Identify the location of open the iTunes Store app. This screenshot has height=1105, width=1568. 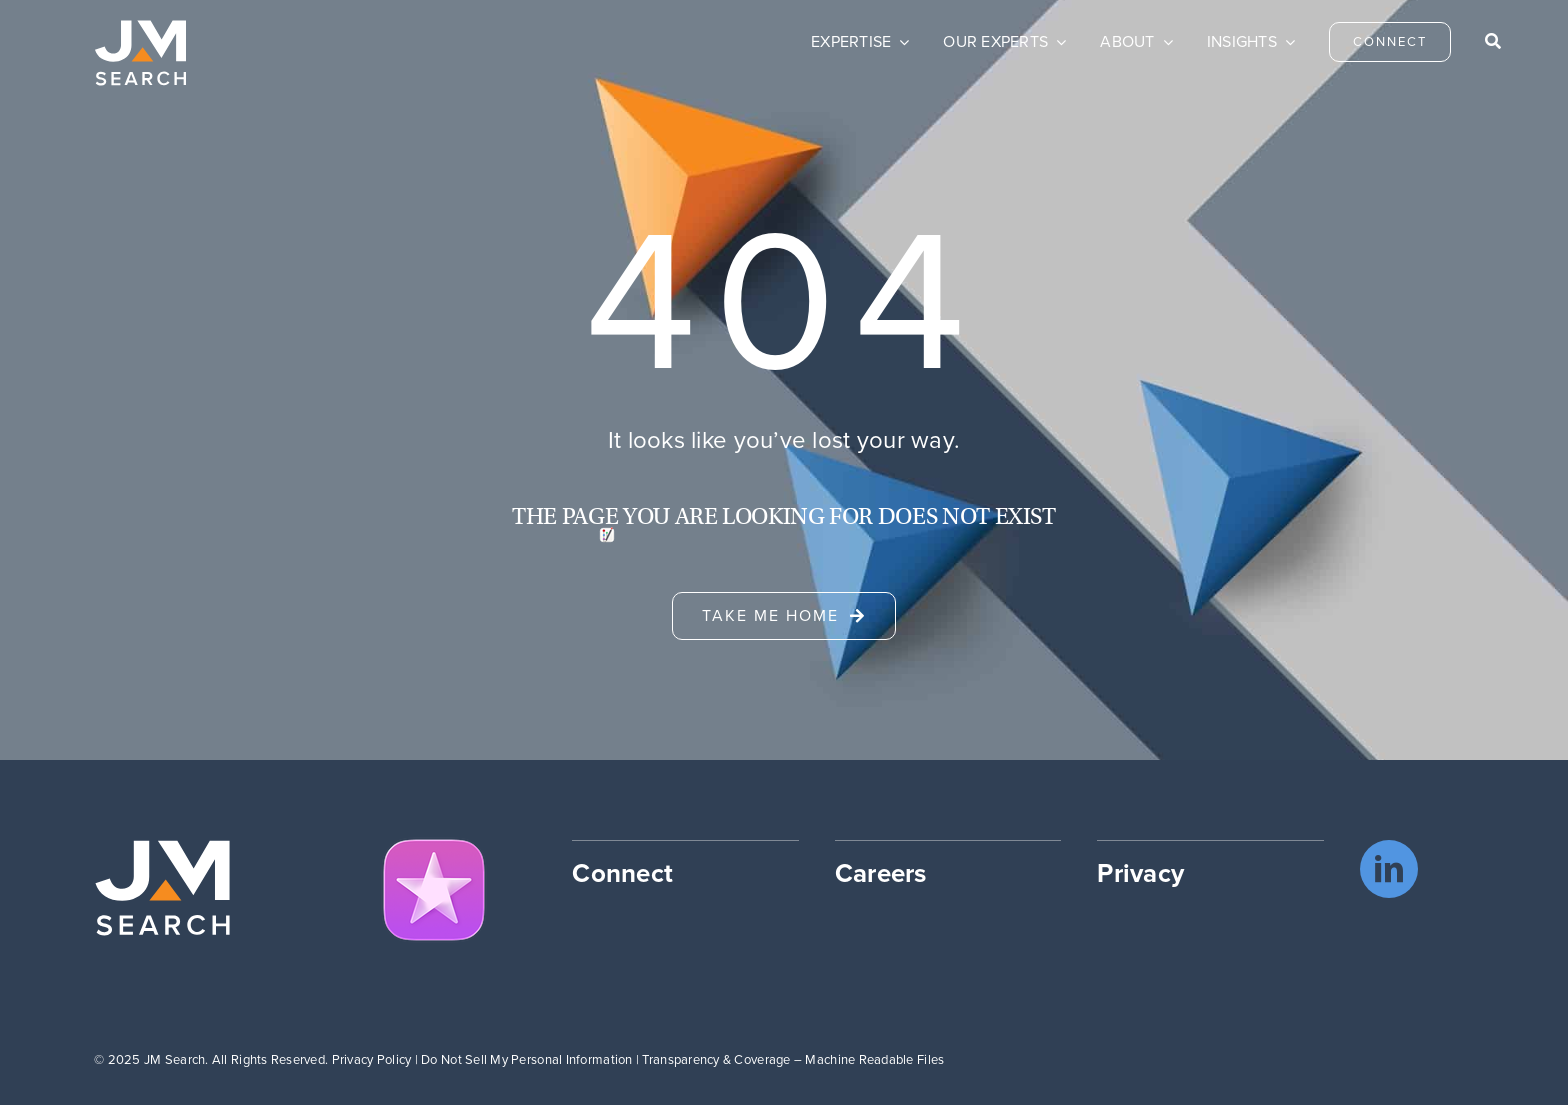
(434, 890).